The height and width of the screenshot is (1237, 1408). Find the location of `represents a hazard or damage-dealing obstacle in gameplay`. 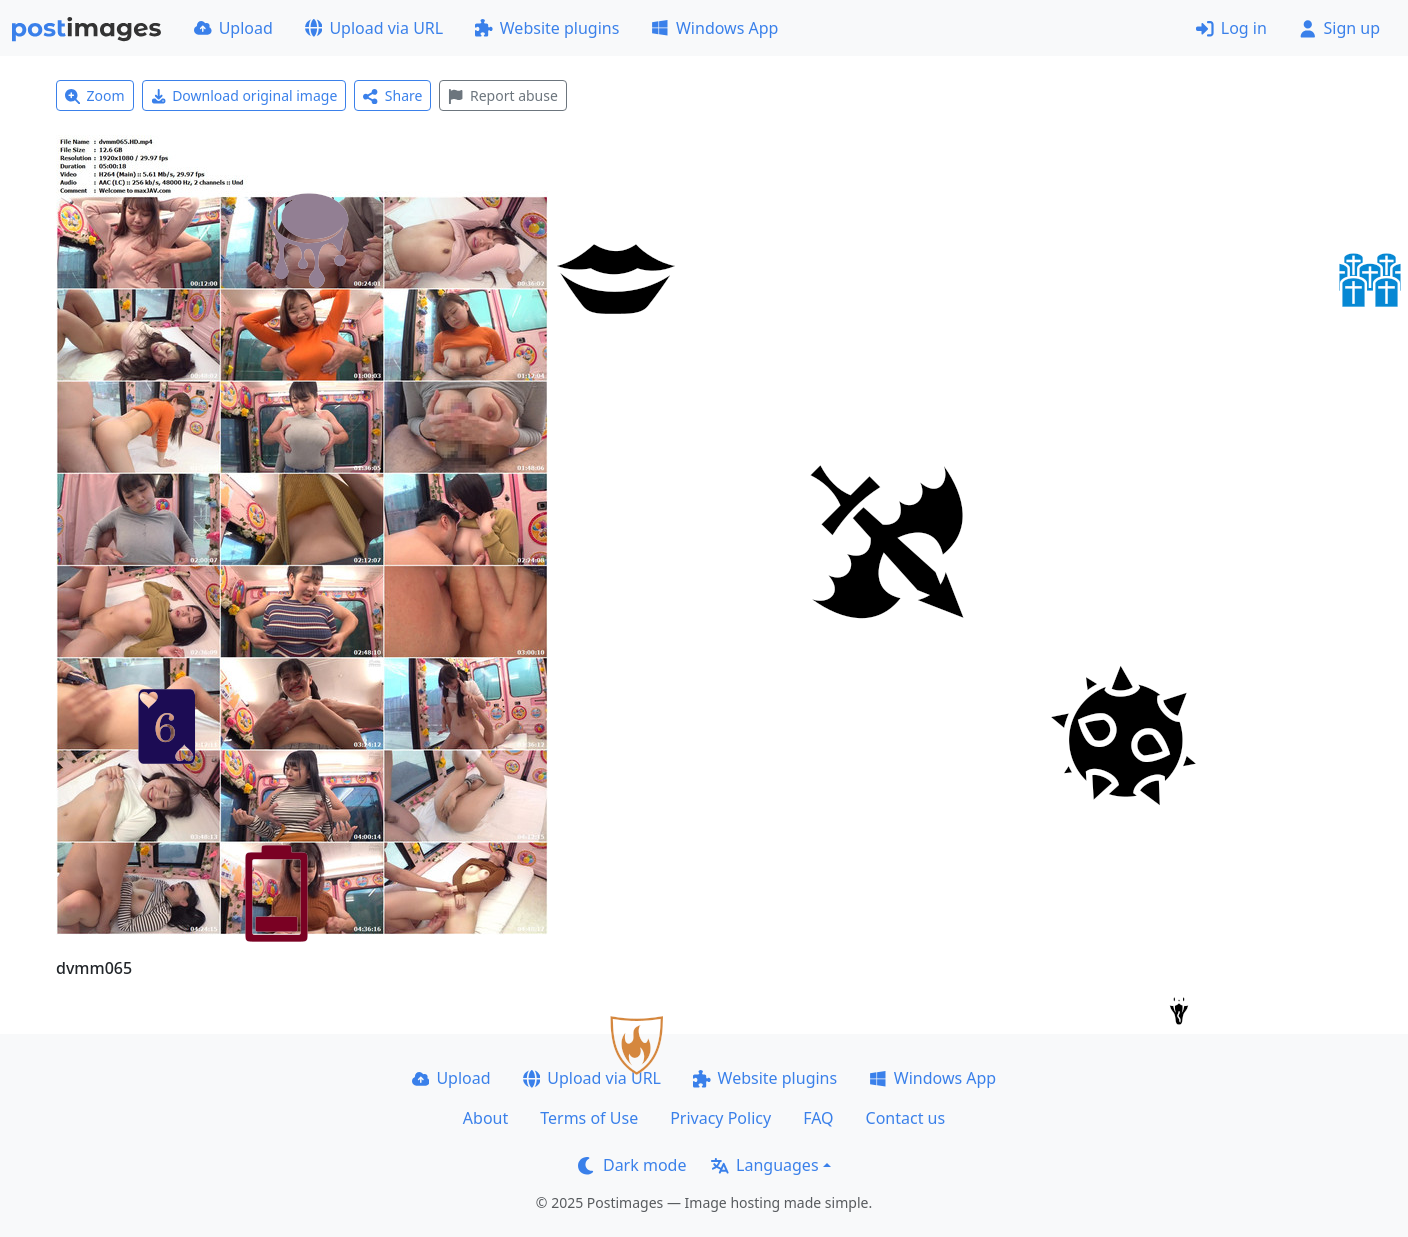

represents a hazard or damage-dealing obstacle in gameplay is located at coordinates (1123, 735).